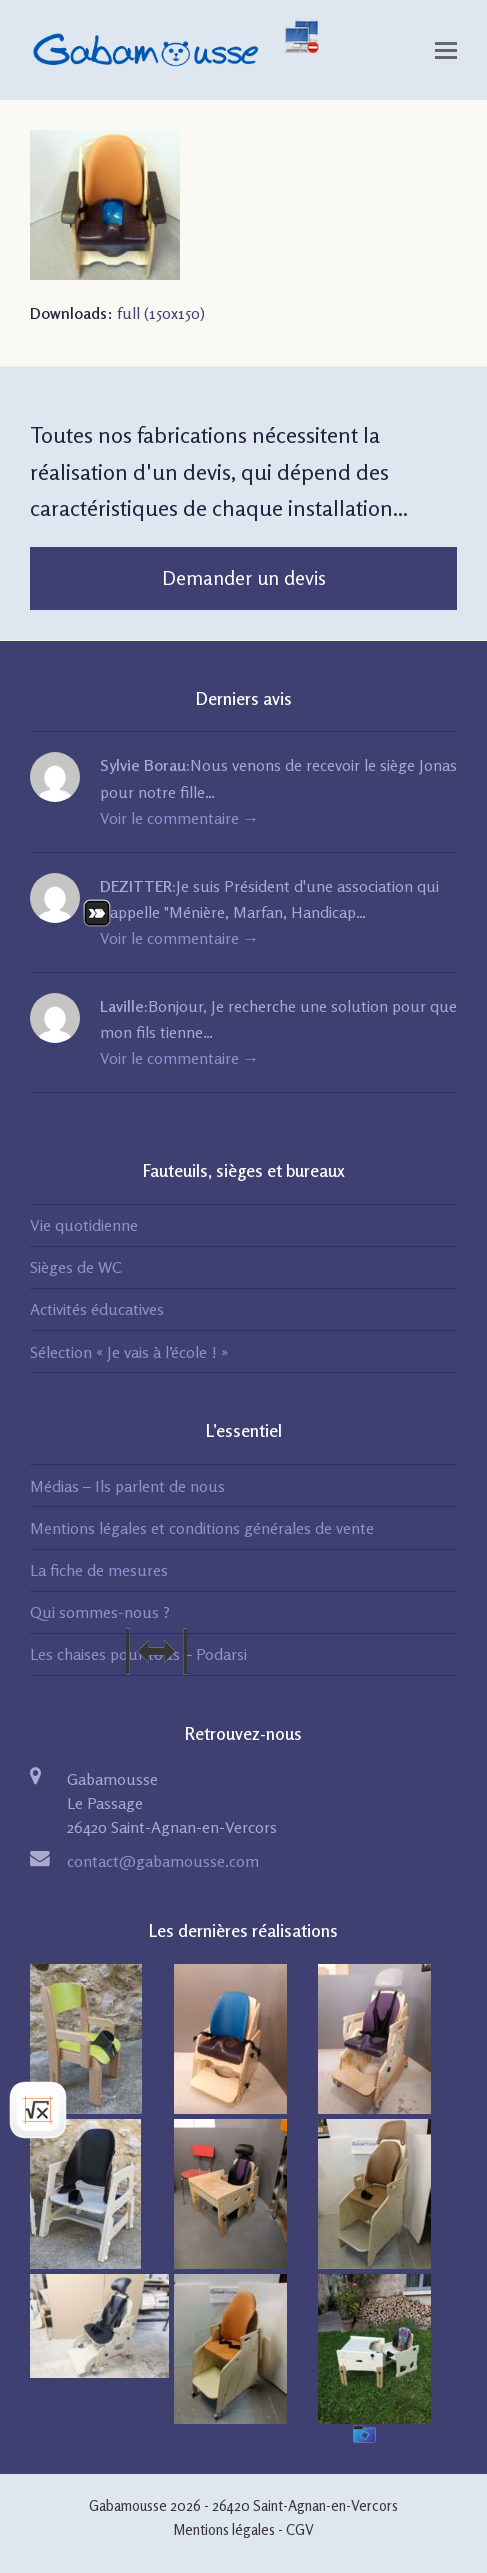 The image size is (487, 2573). I want to click on open fish shell terminal application, so click(97, 913).